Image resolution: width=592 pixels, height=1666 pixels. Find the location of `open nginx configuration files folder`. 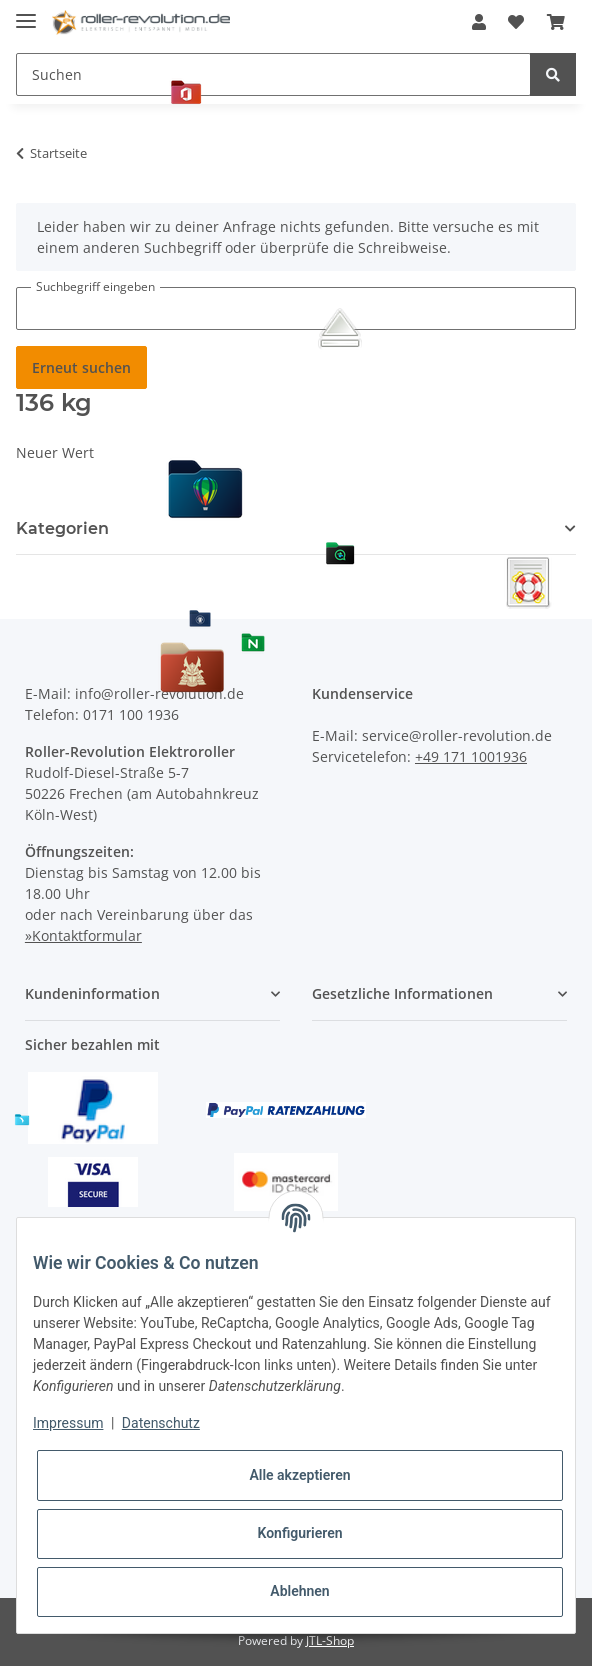

open nginx configuration files folder is located at coordinates (253, 643).